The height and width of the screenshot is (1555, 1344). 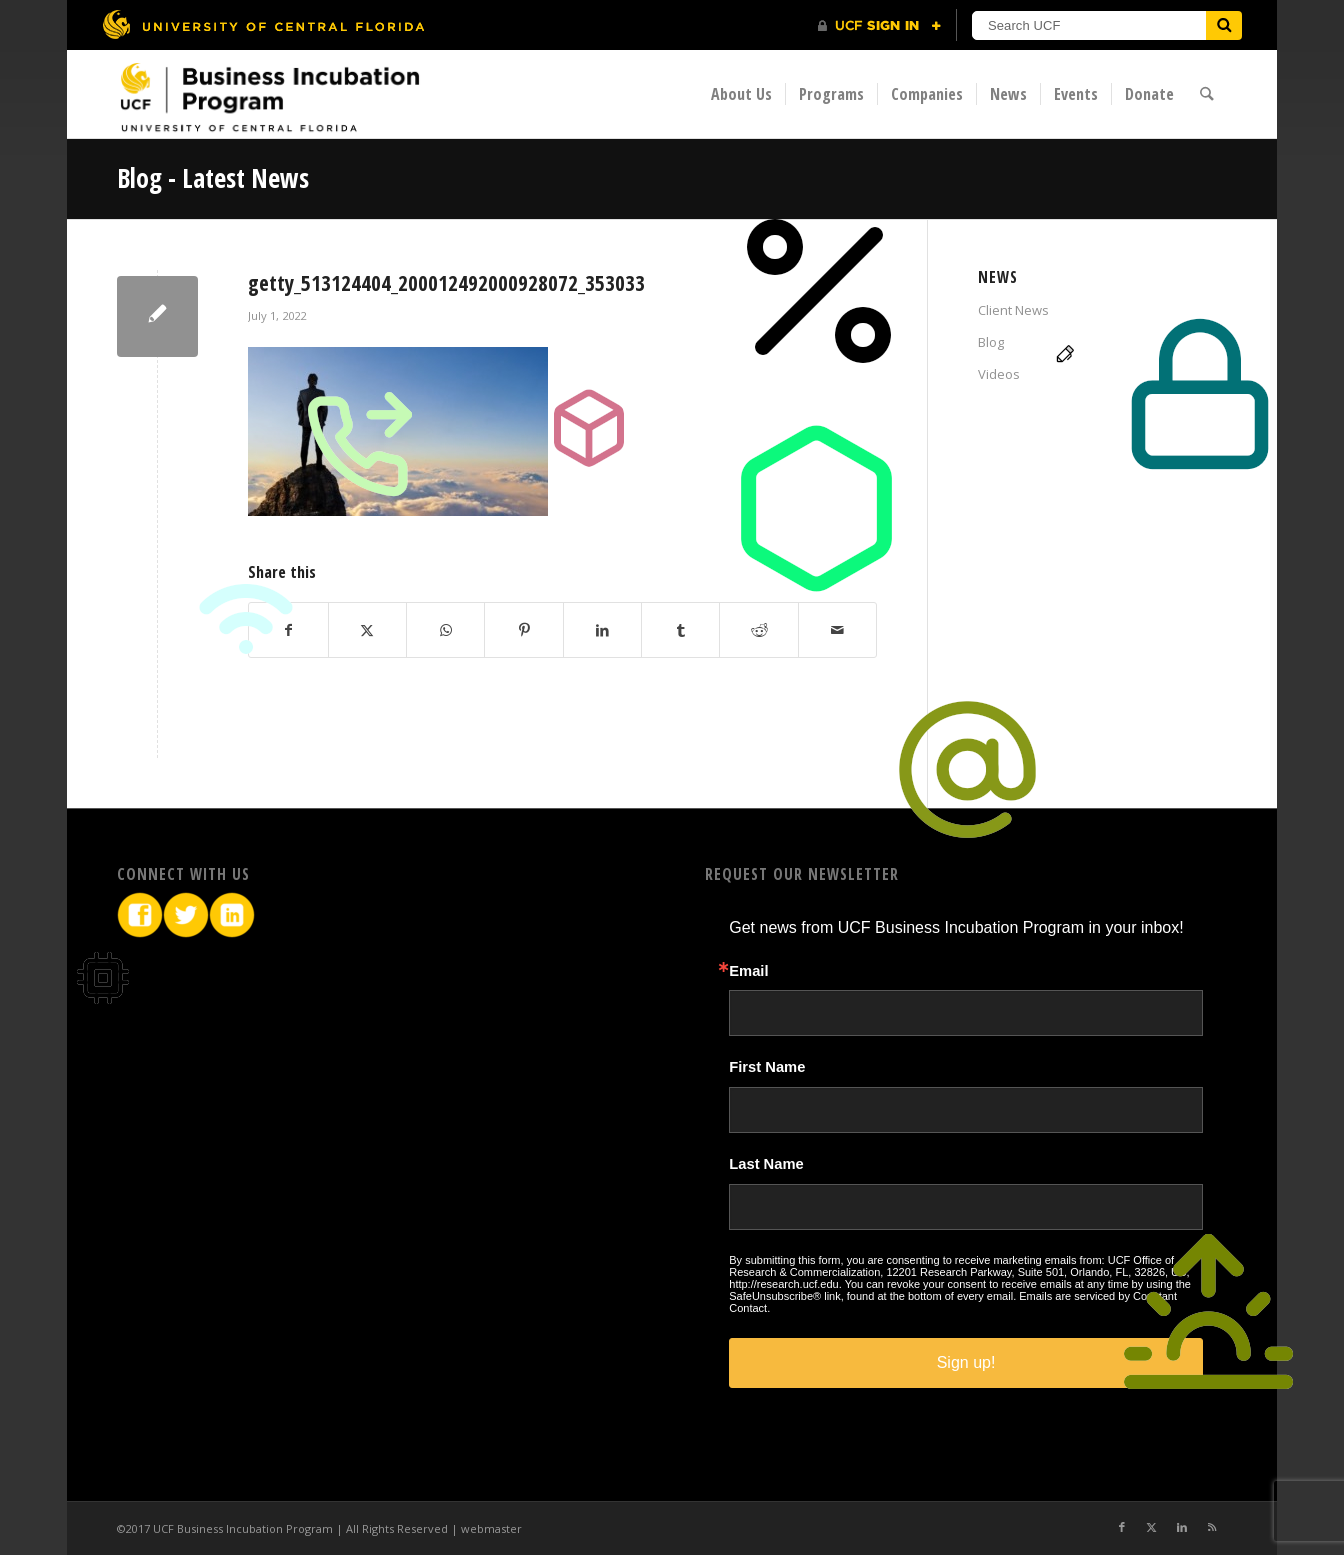 I want to click on view package or shipment details, so click(x=589, y=428).